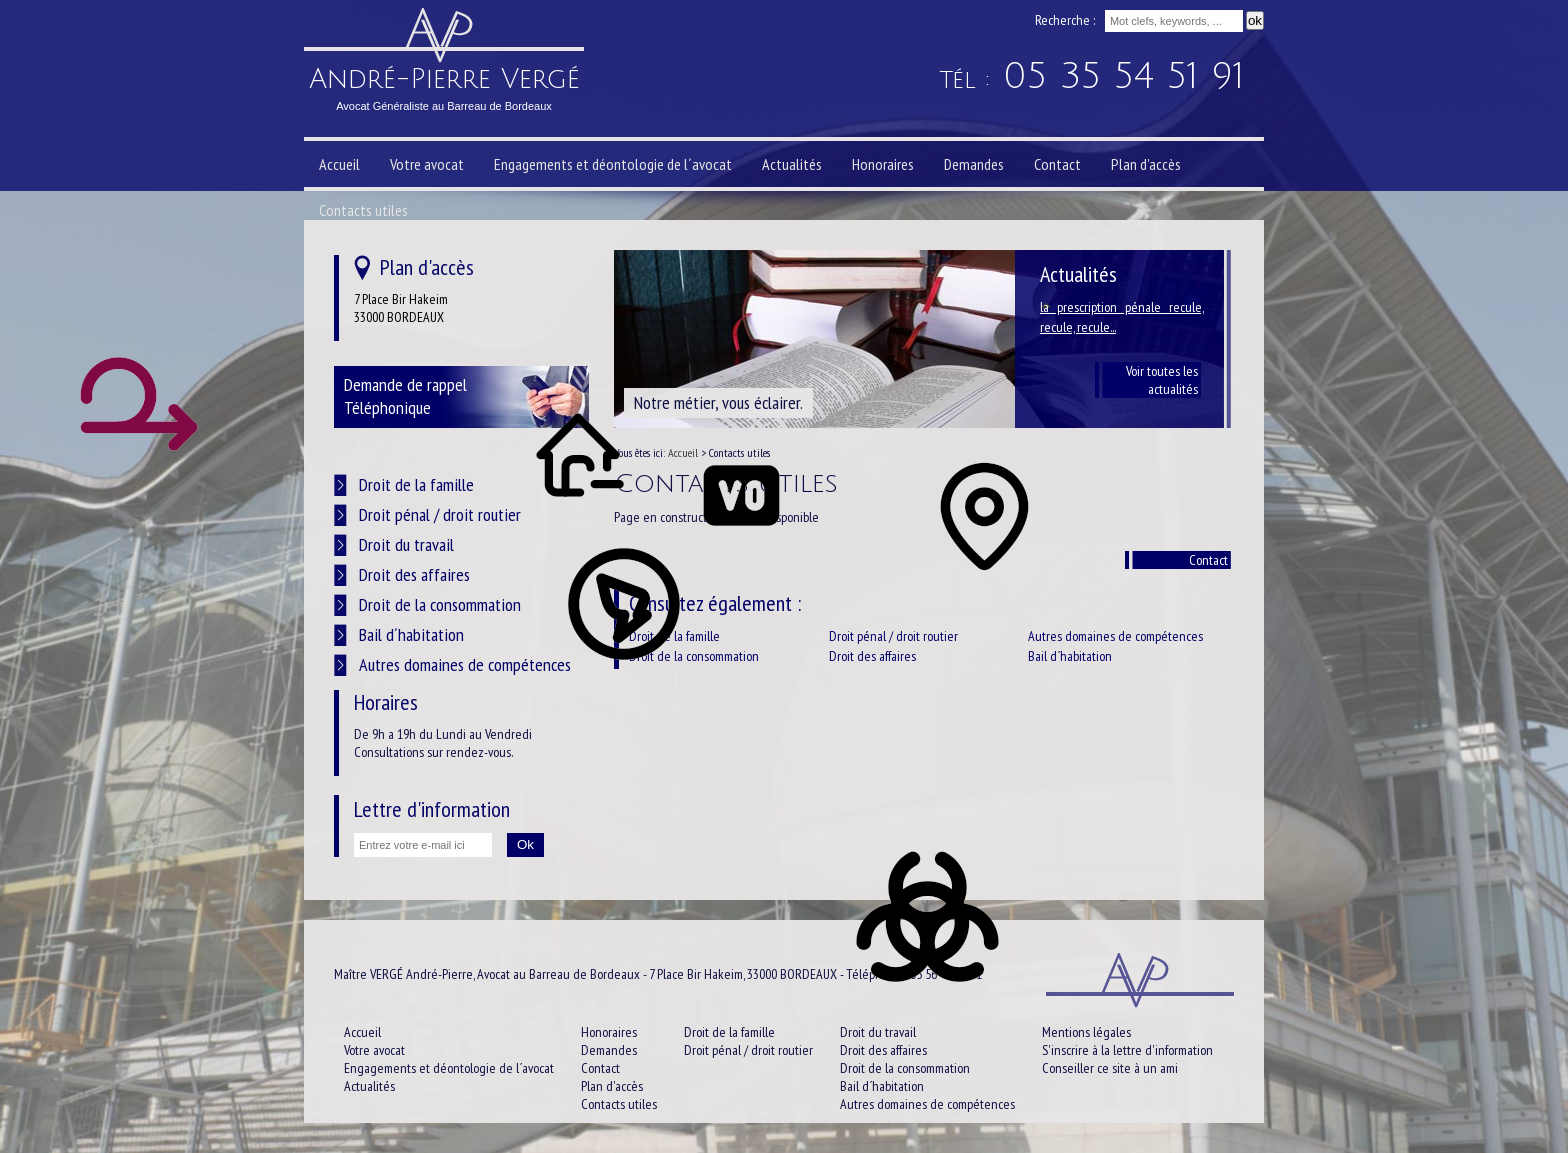  I want to click on view or set a location on the map, so click(984, 516).